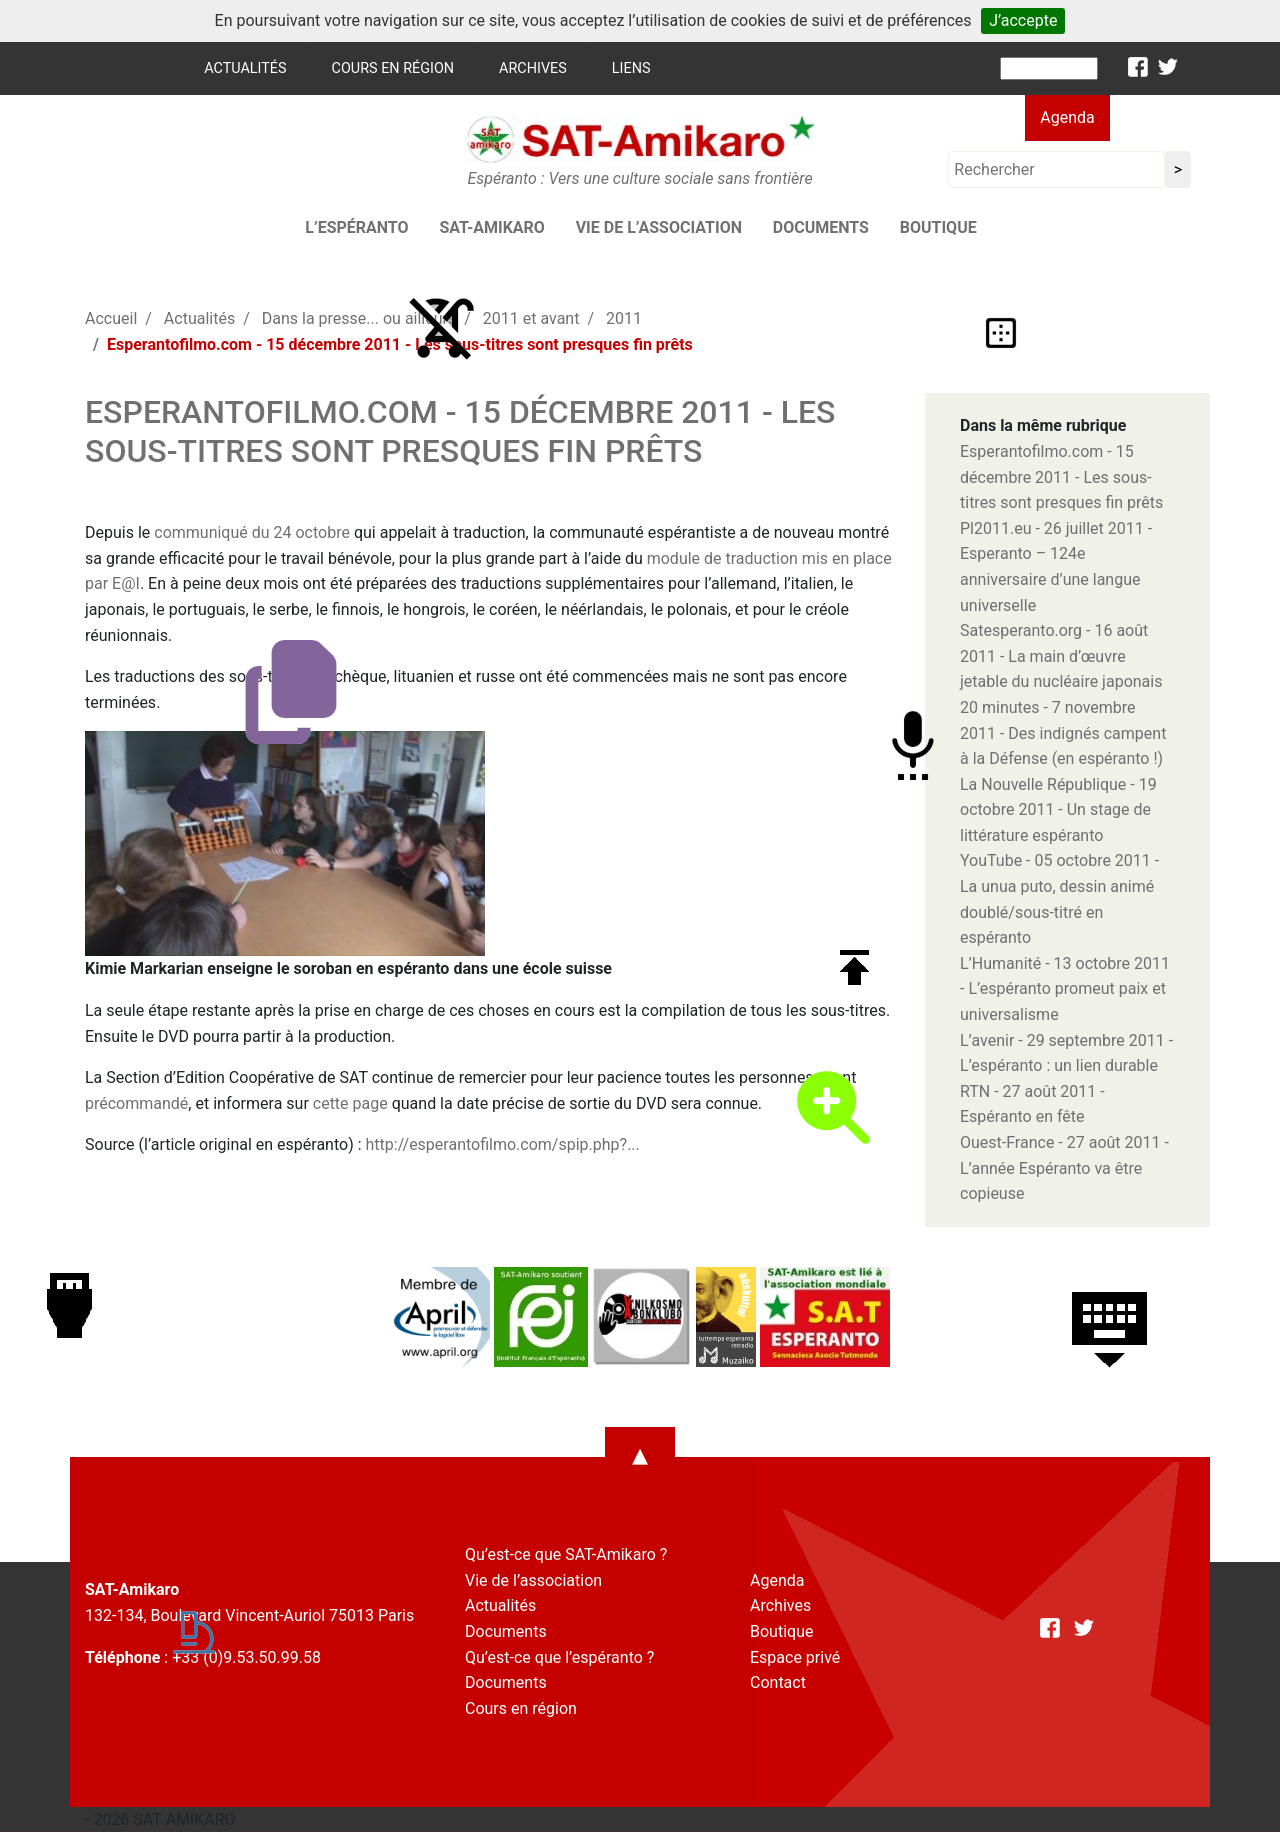 The height and width of the screenshot is (1832, 1280). Describe the element at coordinates (854, 967) in the screenshot. I see `publish or upload content` at that location.